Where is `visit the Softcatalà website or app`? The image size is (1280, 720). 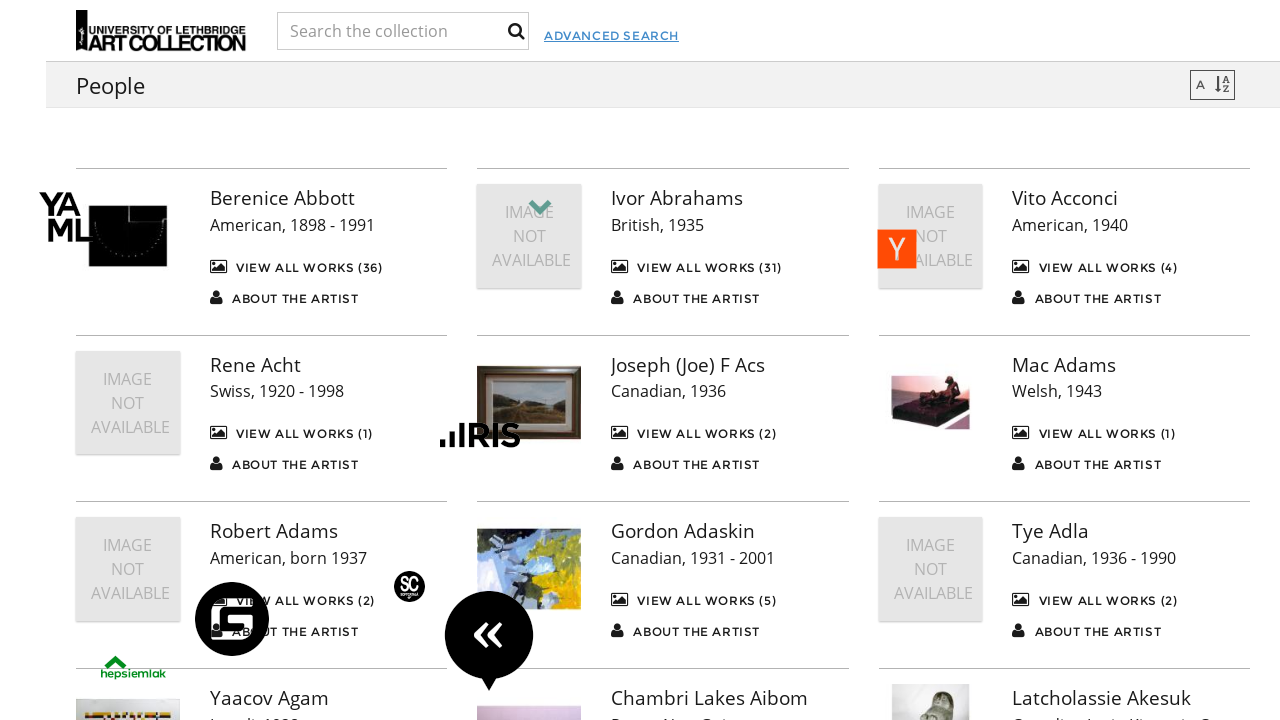 visit the Softcatalà website or app is located at coordinates (409, 586).